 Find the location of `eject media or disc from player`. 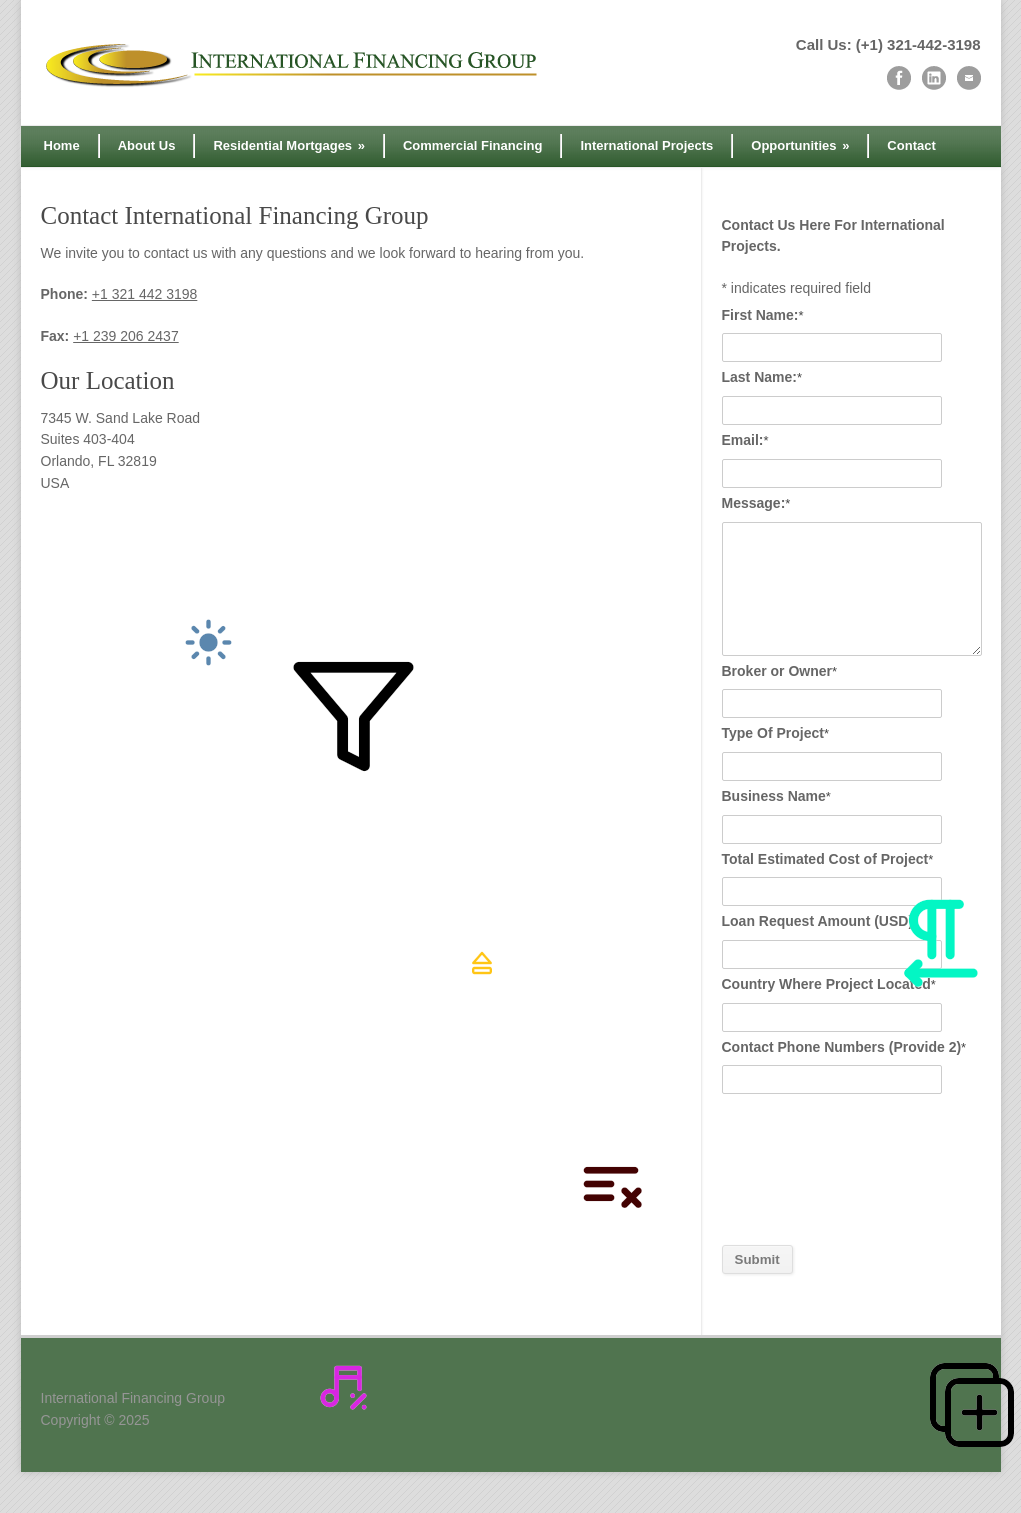

eject media or disc from player is located at coordinates (482, 963).